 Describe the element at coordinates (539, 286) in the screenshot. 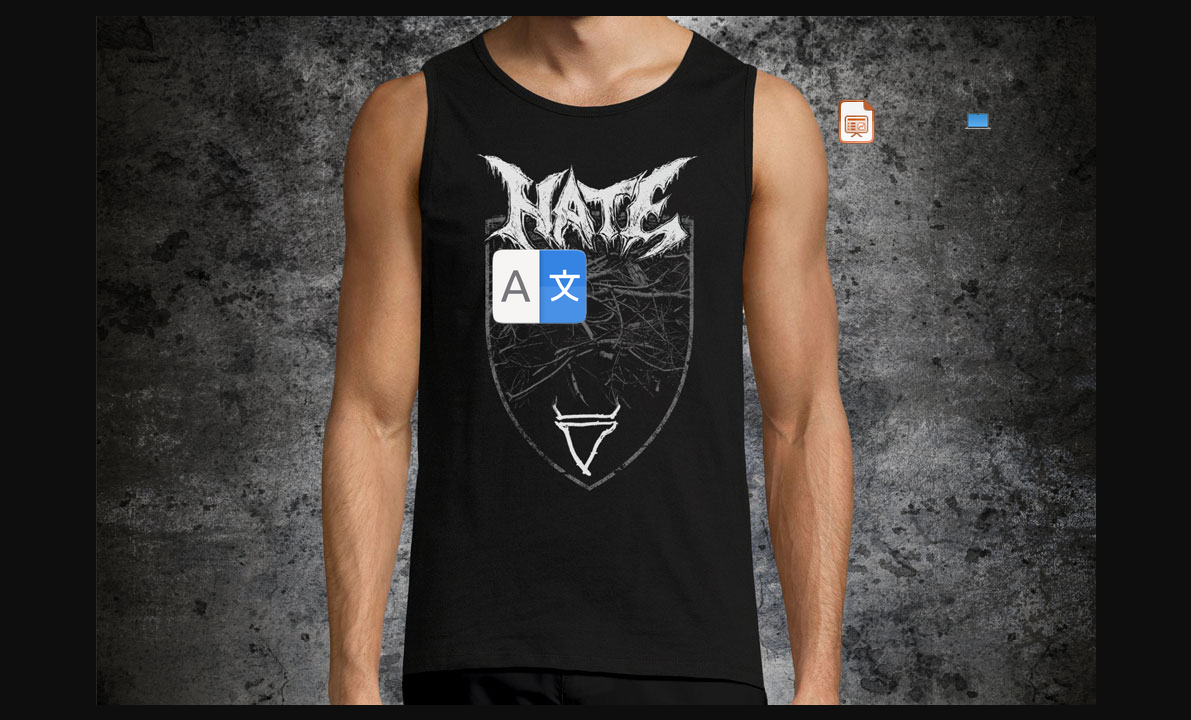

I see `access language and region settings` at that location.